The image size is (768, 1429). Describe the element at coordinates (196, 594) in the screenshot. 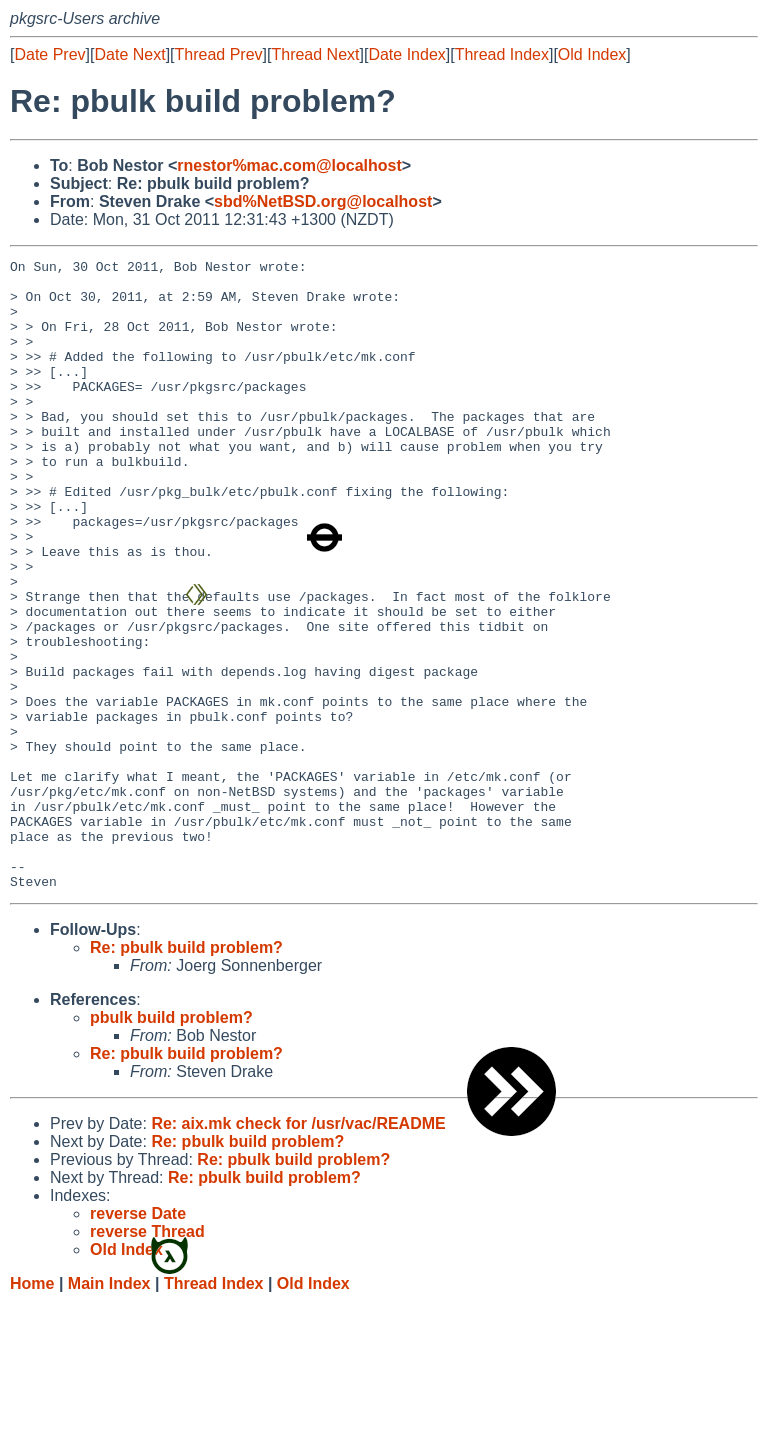

I see `Cloudflare Workers logo` at that location.